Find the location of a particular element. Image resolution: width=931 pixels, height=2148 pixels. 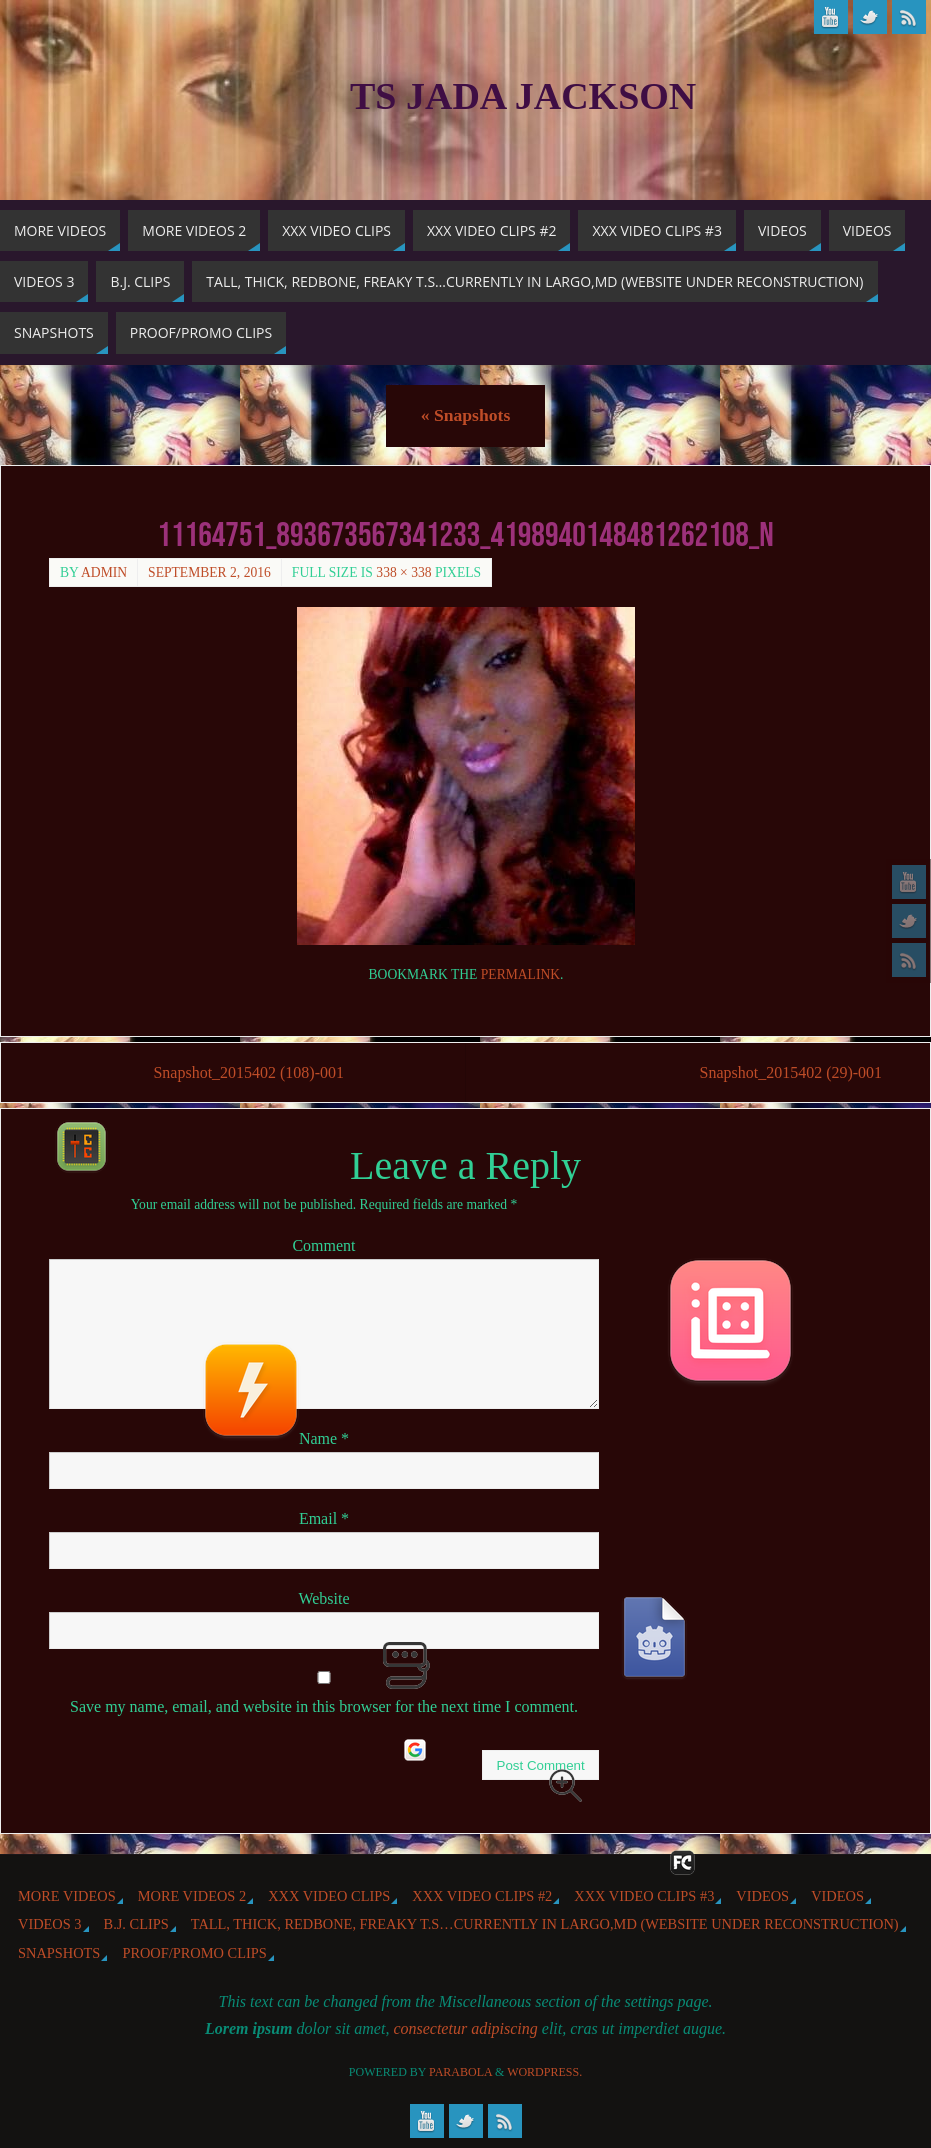

launch Far Cry game is located at coordinates (682, 1862).